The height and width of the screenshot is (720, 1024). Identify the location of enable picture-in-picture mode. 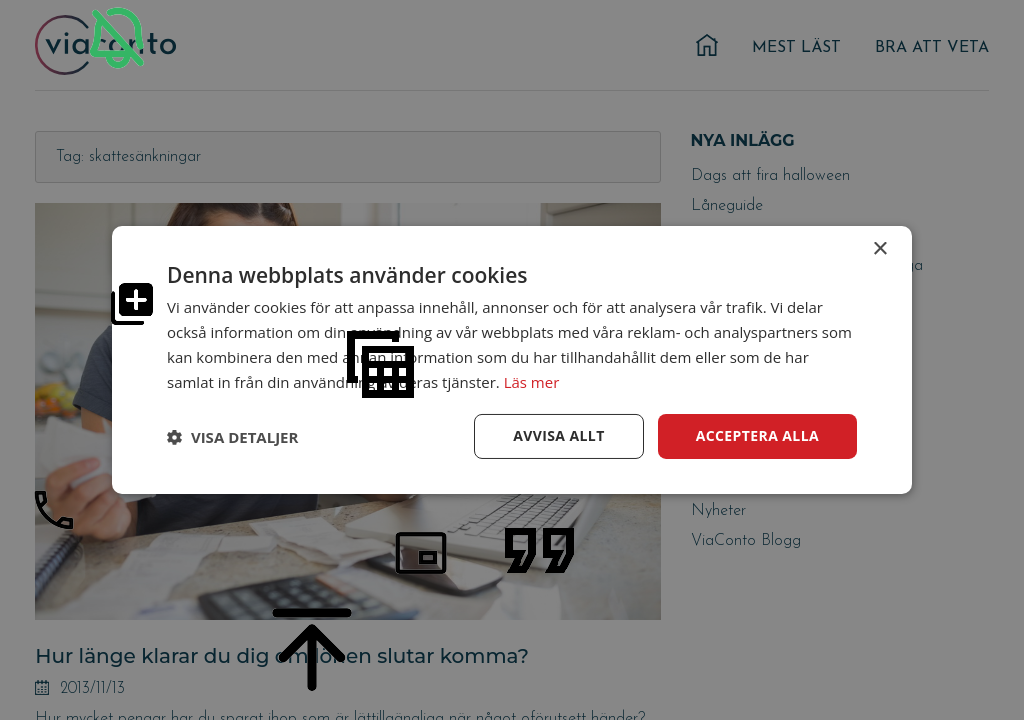
(421, 553).